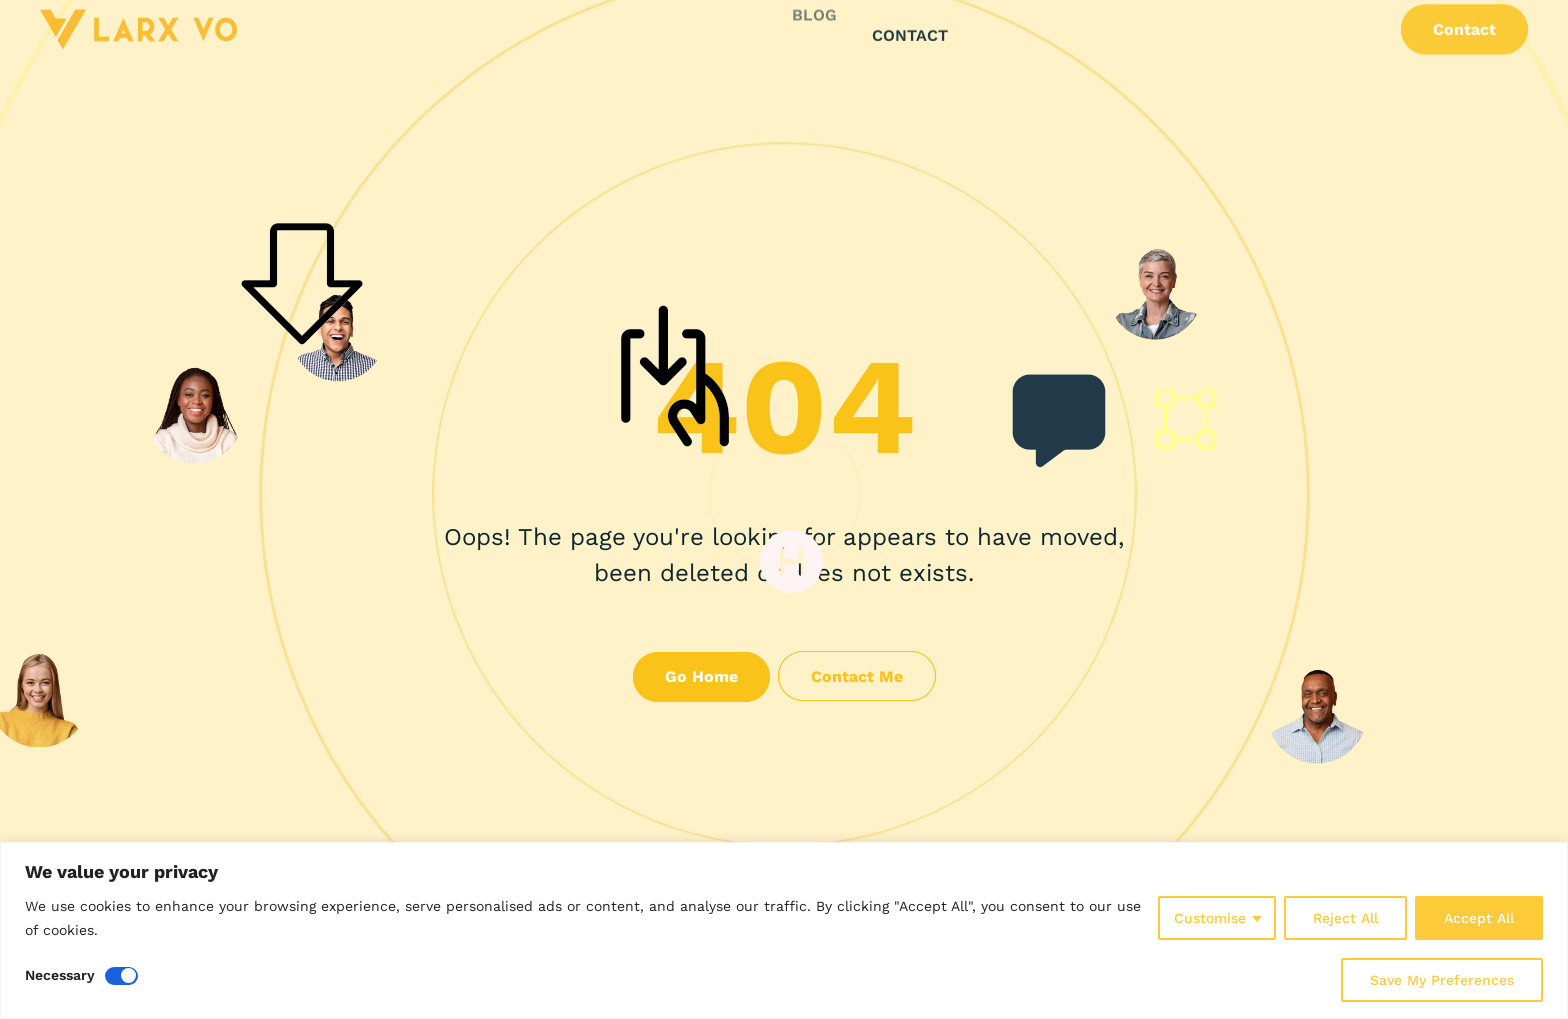  Describe the element at coordinates (302, 279) in the screenshot. I see `download a file or content` at that location.